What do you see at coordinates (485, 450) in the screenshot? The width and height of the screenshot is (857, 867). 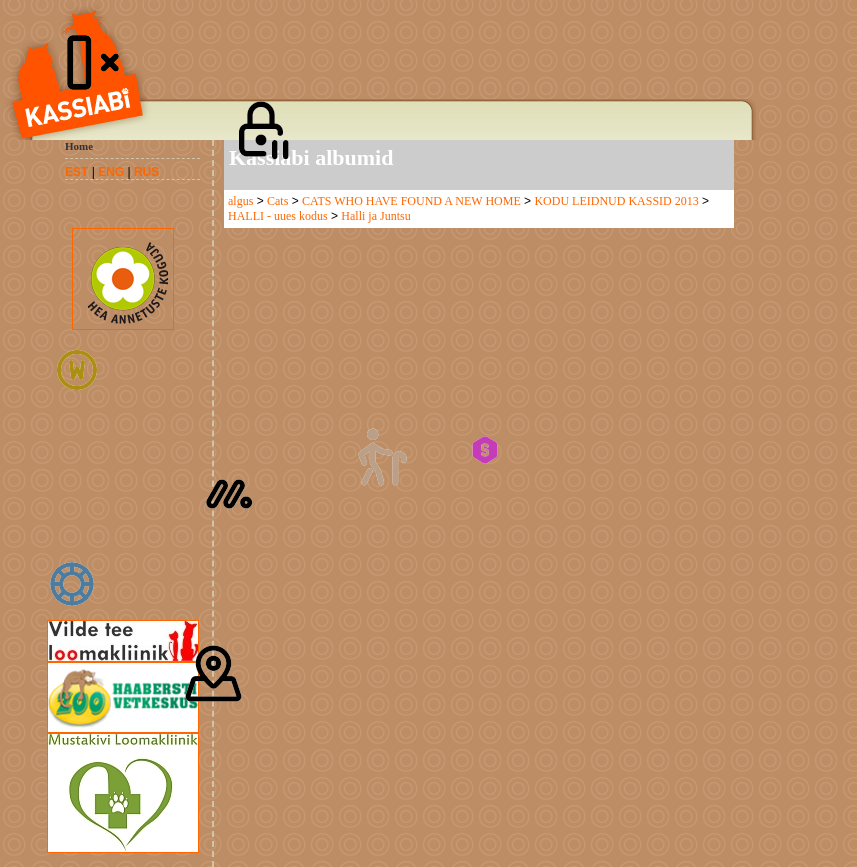 I see `indicates a service or feature starting with "S"` at bounding box center [485, 450].